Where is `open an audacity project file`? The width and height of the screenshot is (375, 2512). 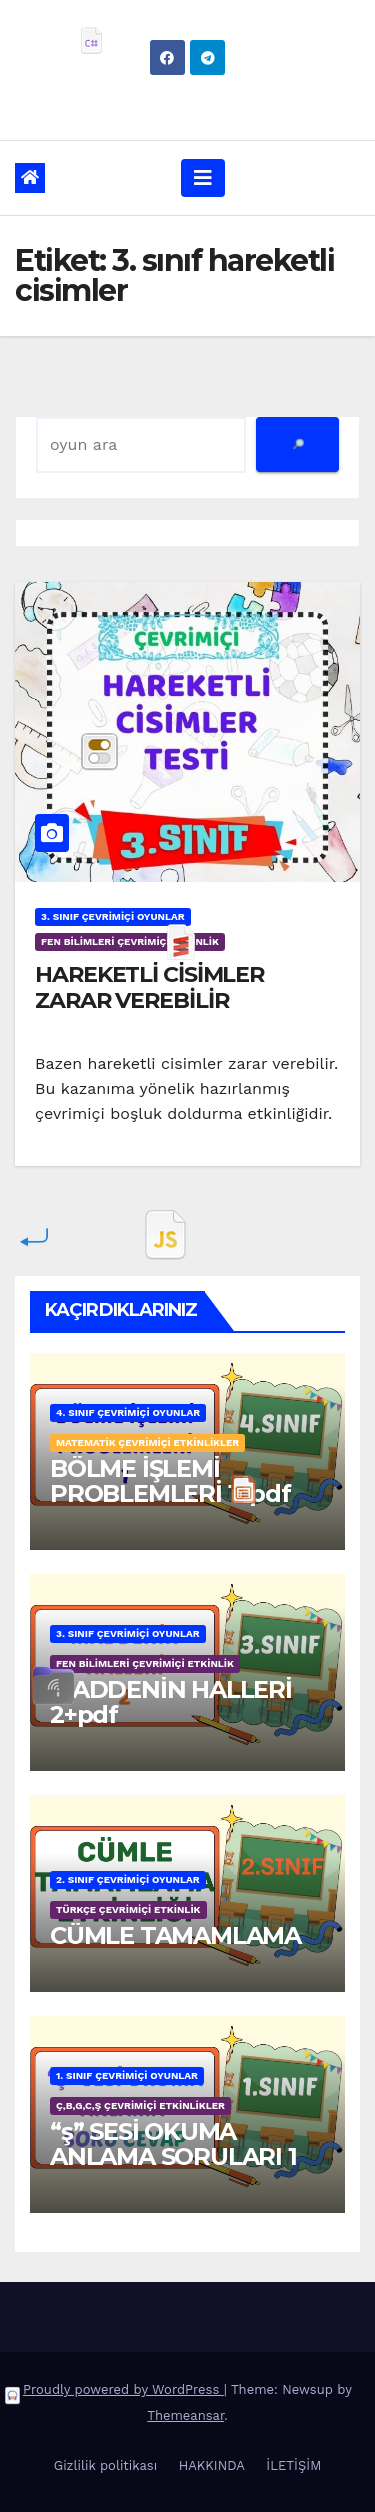 open an audacity project file is located at coordinates (12, 2395).